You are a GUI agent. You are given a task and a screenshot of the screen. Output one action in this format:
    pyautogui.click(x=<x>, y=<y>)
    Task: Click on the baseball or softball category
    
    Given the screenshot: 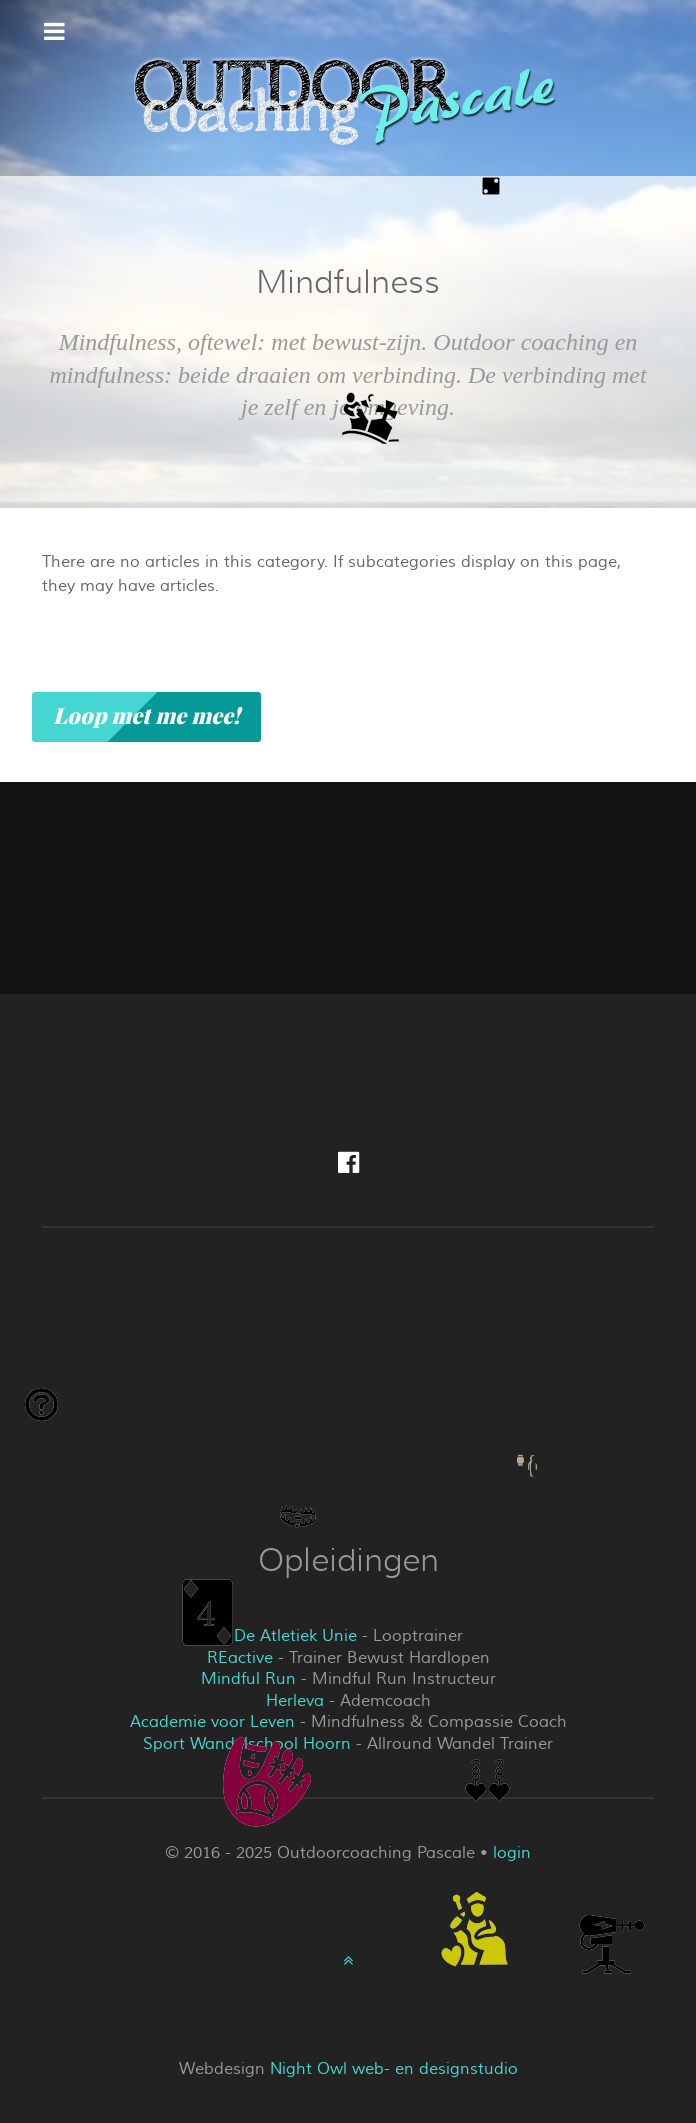 What is the action you would take?
    pyautogui.click(x=267, y=1782)
    